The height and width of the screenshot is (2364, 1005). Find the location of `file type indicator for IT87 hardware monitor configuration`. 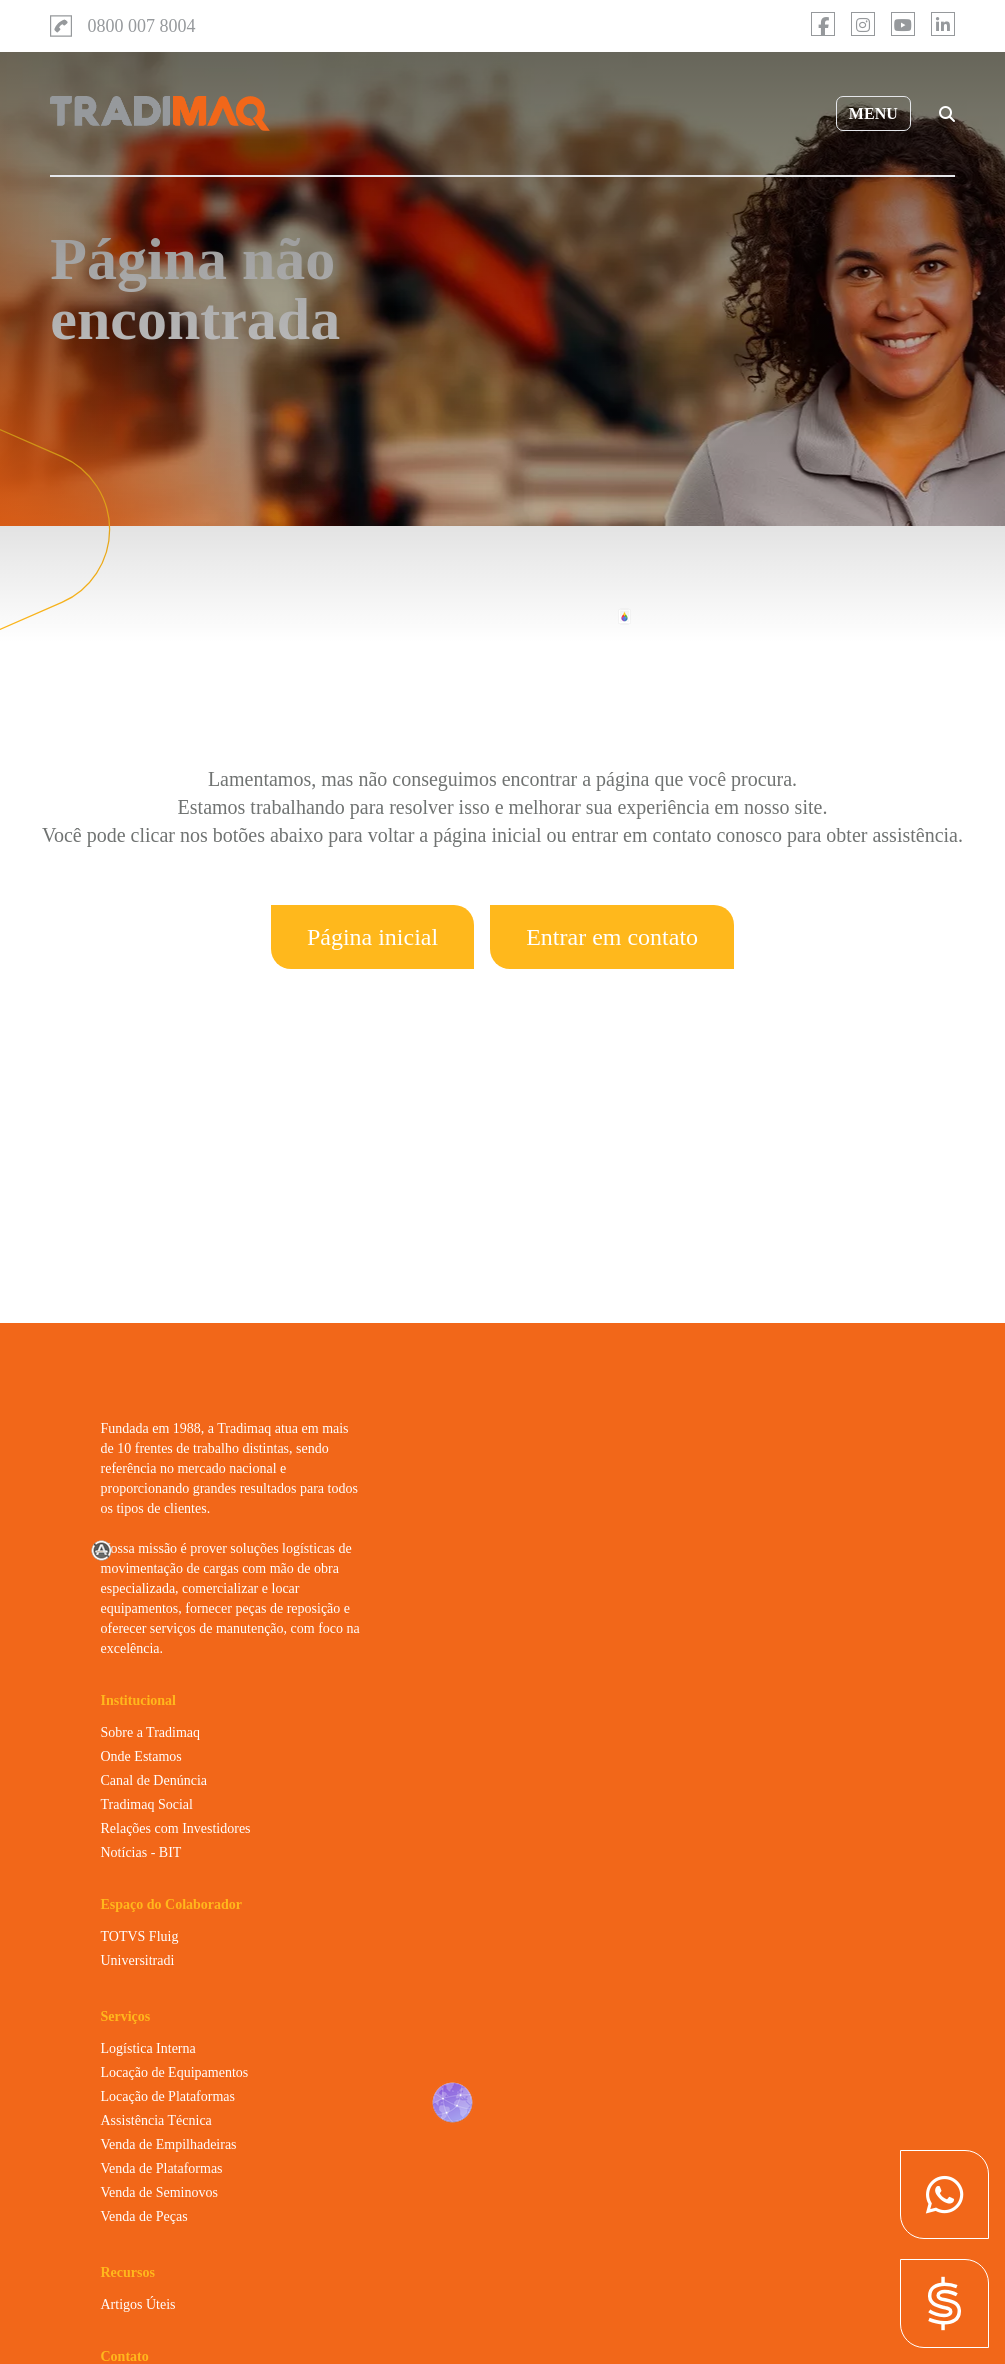

file type indicator for IT87 hardware monitor configuration is located at coordinates (624, 616).